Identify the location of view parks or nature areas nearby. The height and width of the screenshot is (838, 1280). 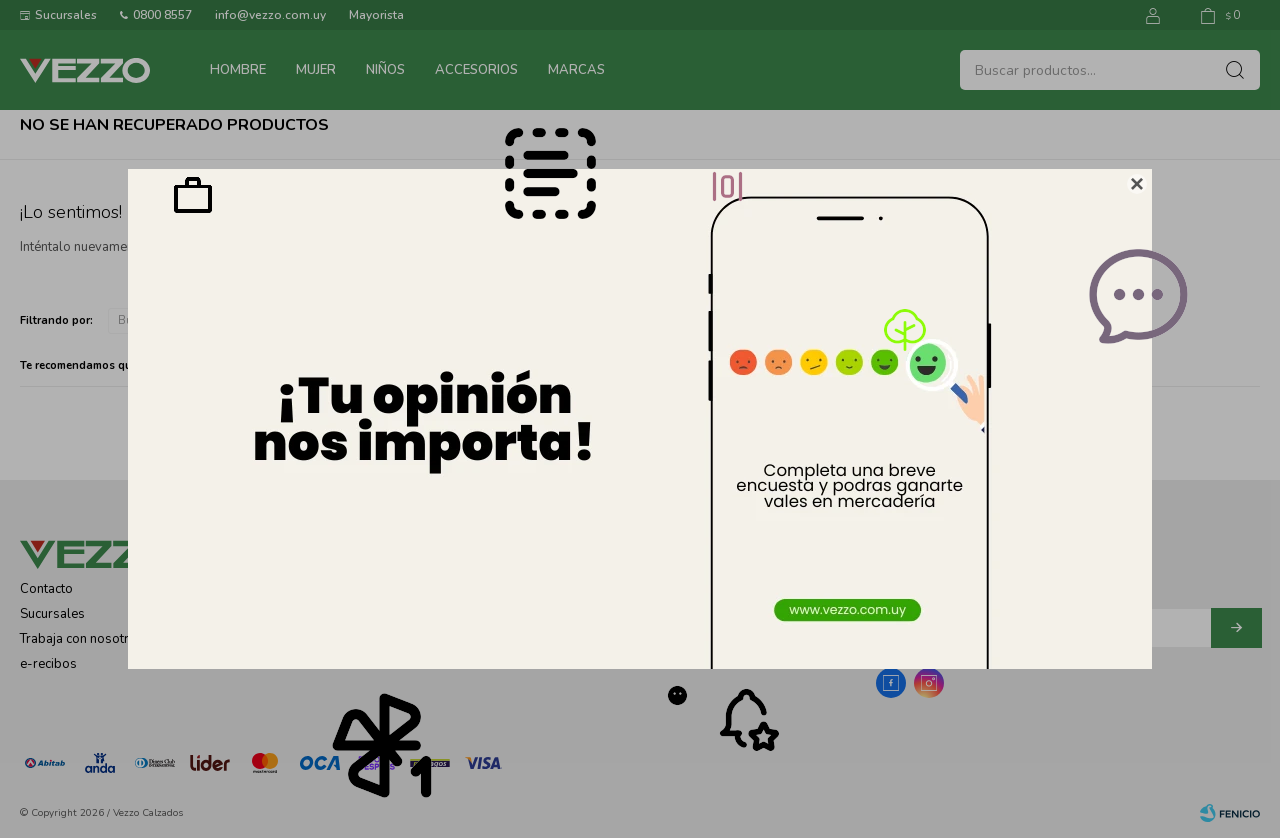
(905, 330).